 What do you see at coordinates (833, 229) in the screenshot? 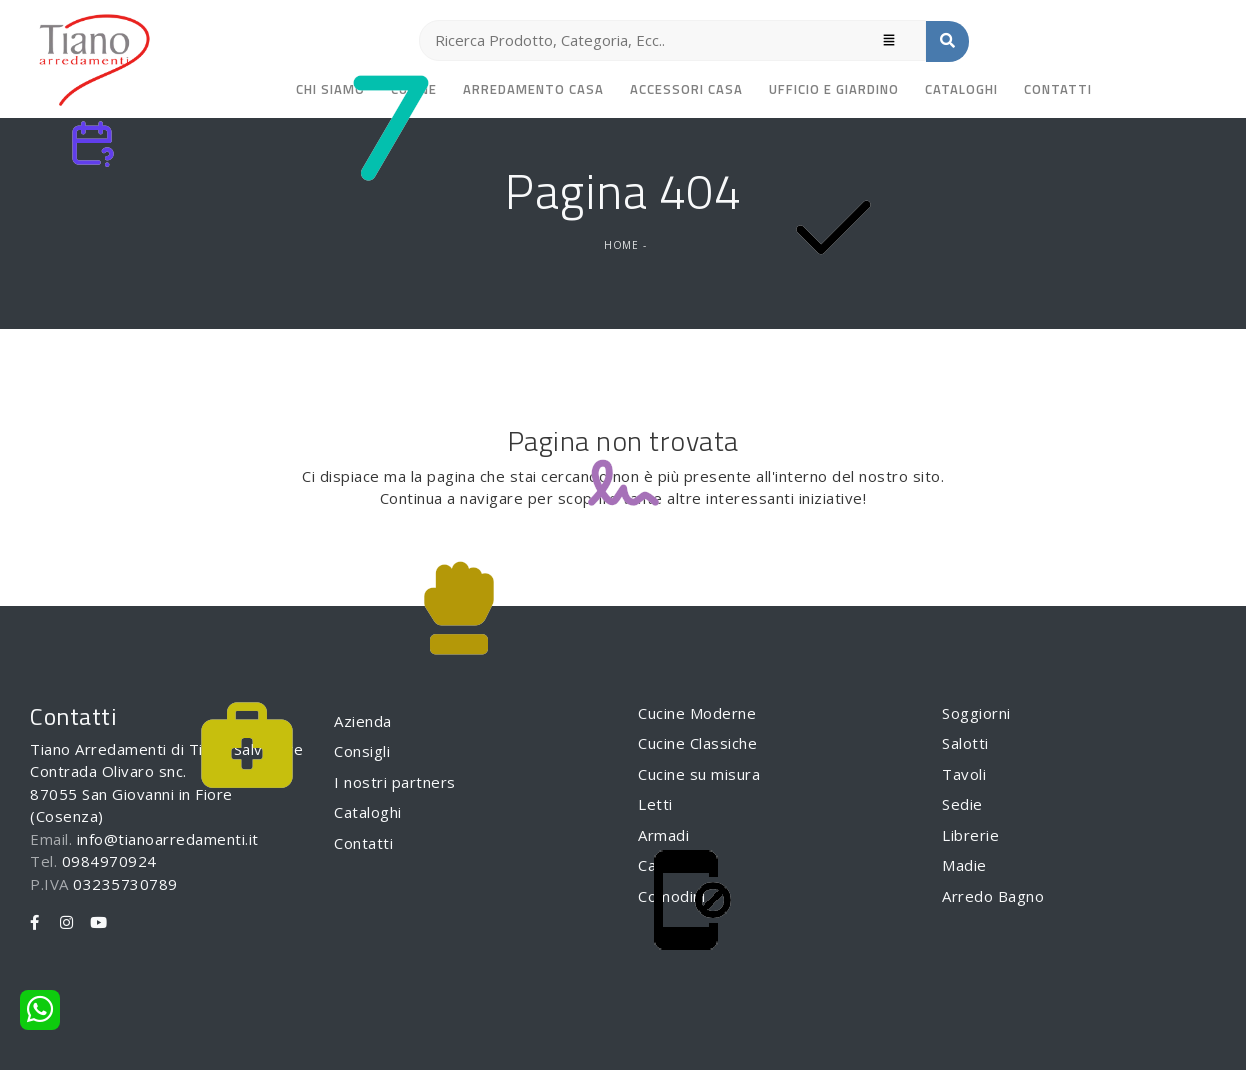
I see `confirm or submit an action` at bounding box center [833, 229].